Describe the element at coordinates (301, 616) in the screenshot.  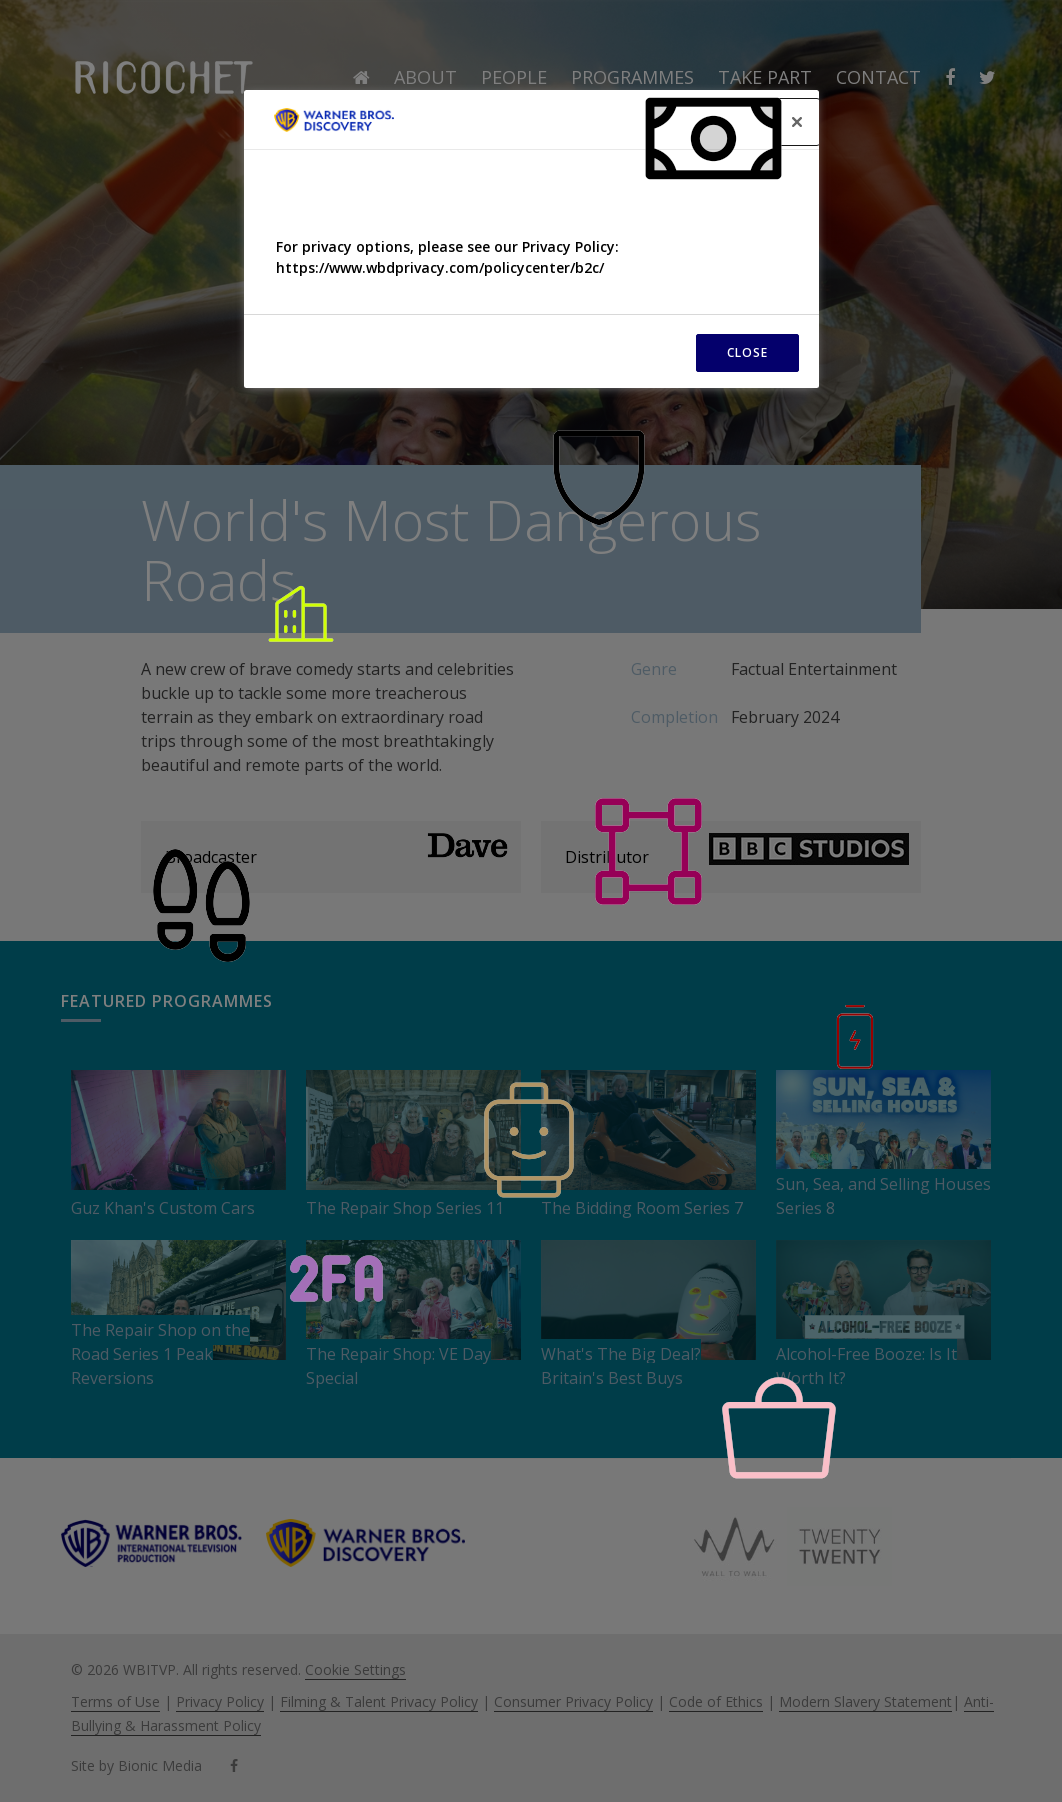
I see `view nearby buildings or offices` at that location.